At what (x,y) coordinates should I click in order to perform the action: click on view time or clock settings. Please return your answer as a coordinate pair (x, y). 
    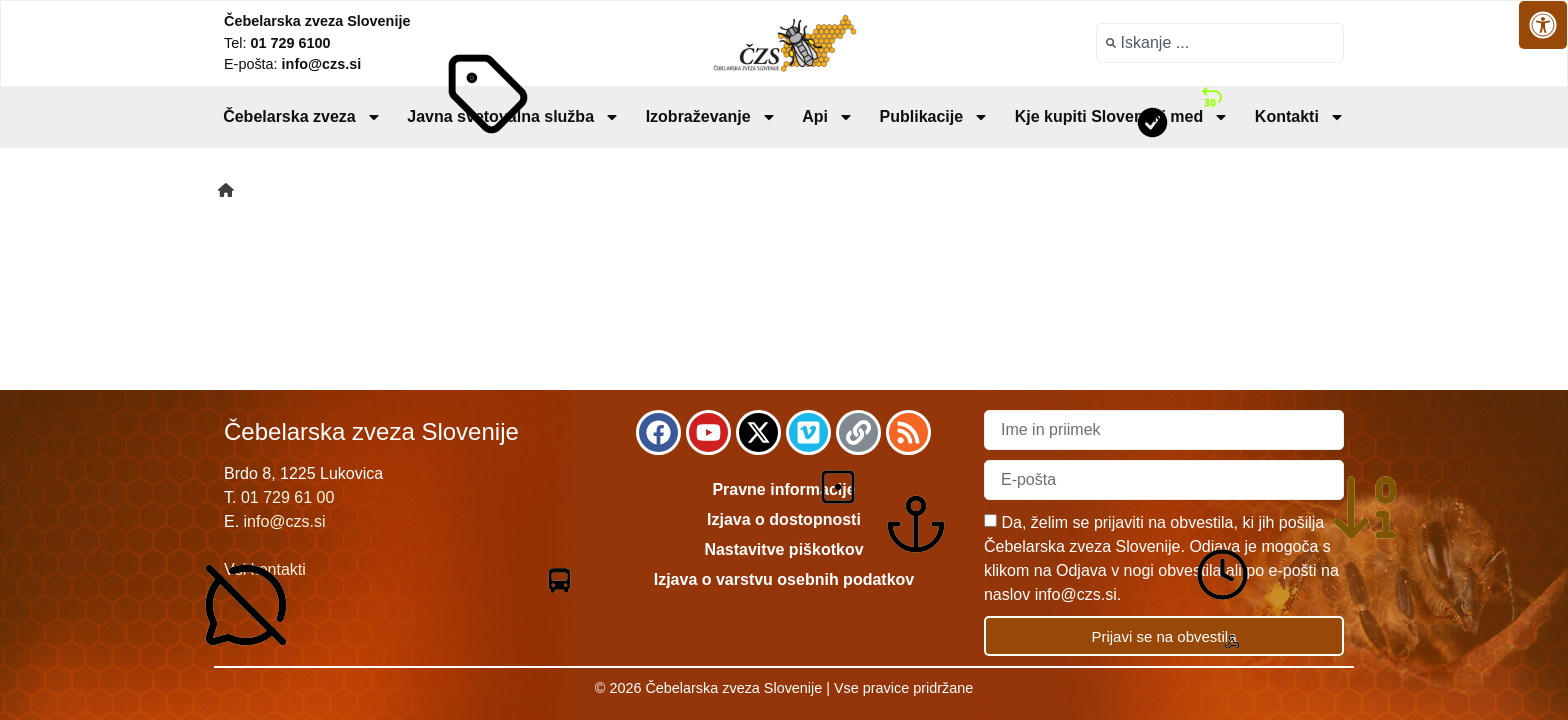
    Looking at the image, I should click on (1222, 574).